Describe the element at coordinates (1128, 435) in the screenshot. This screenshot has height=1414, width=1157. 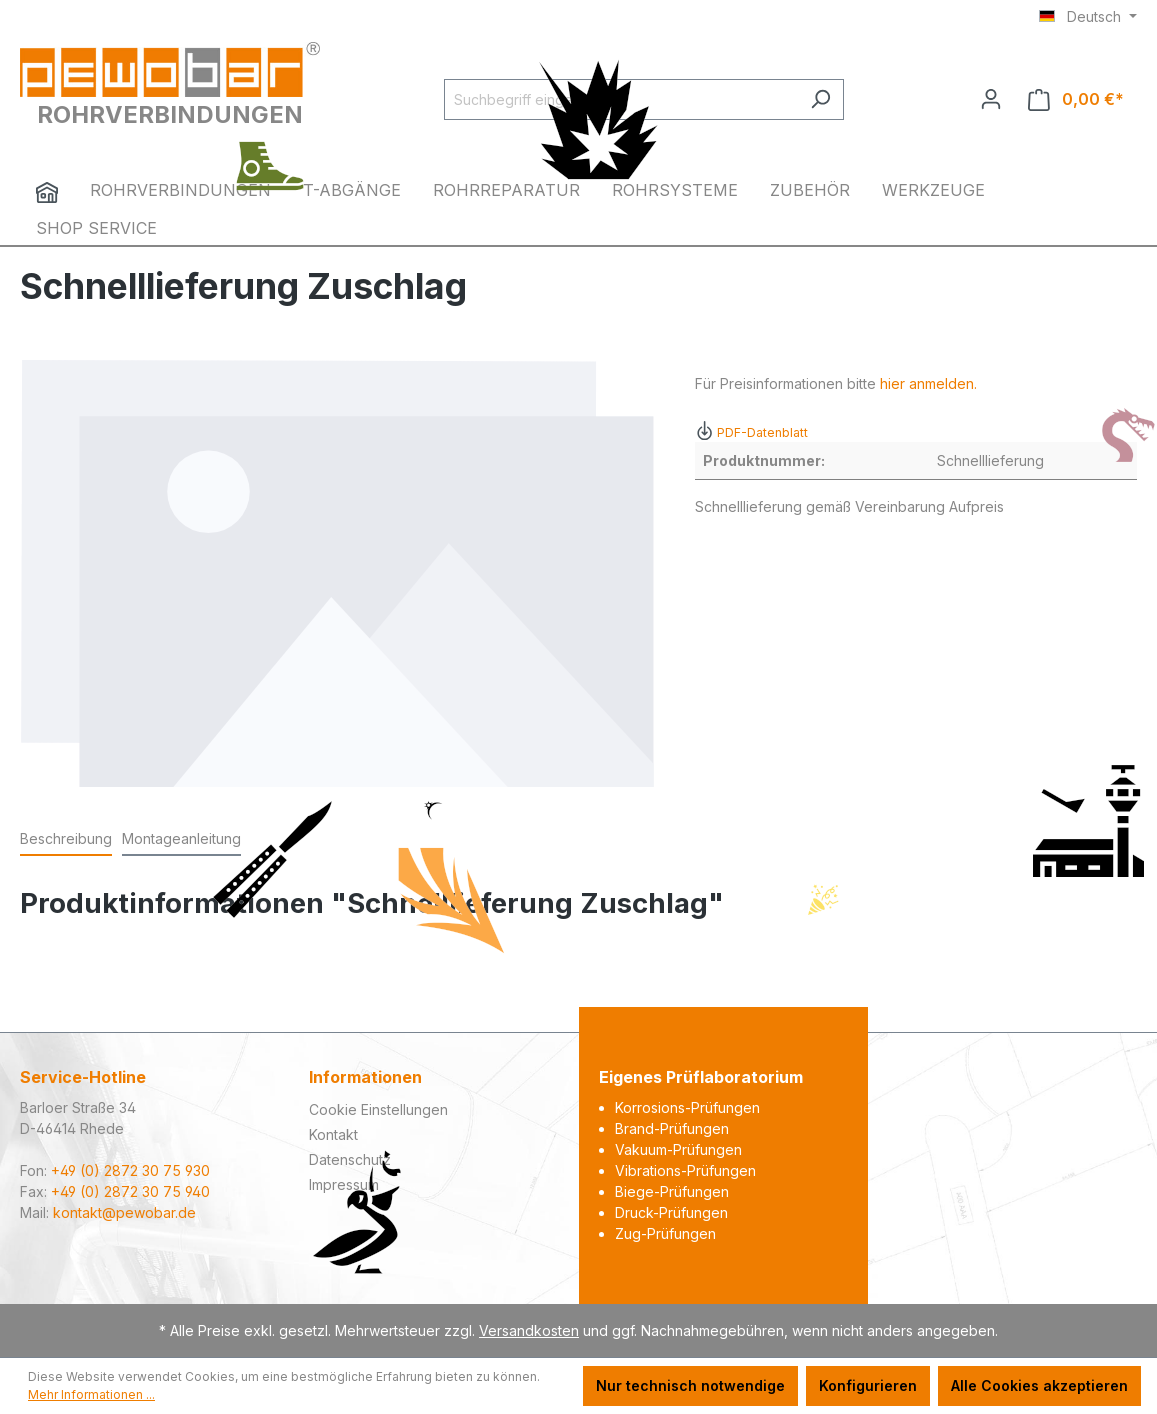
I see `select sea serpent creature in game` at that location.